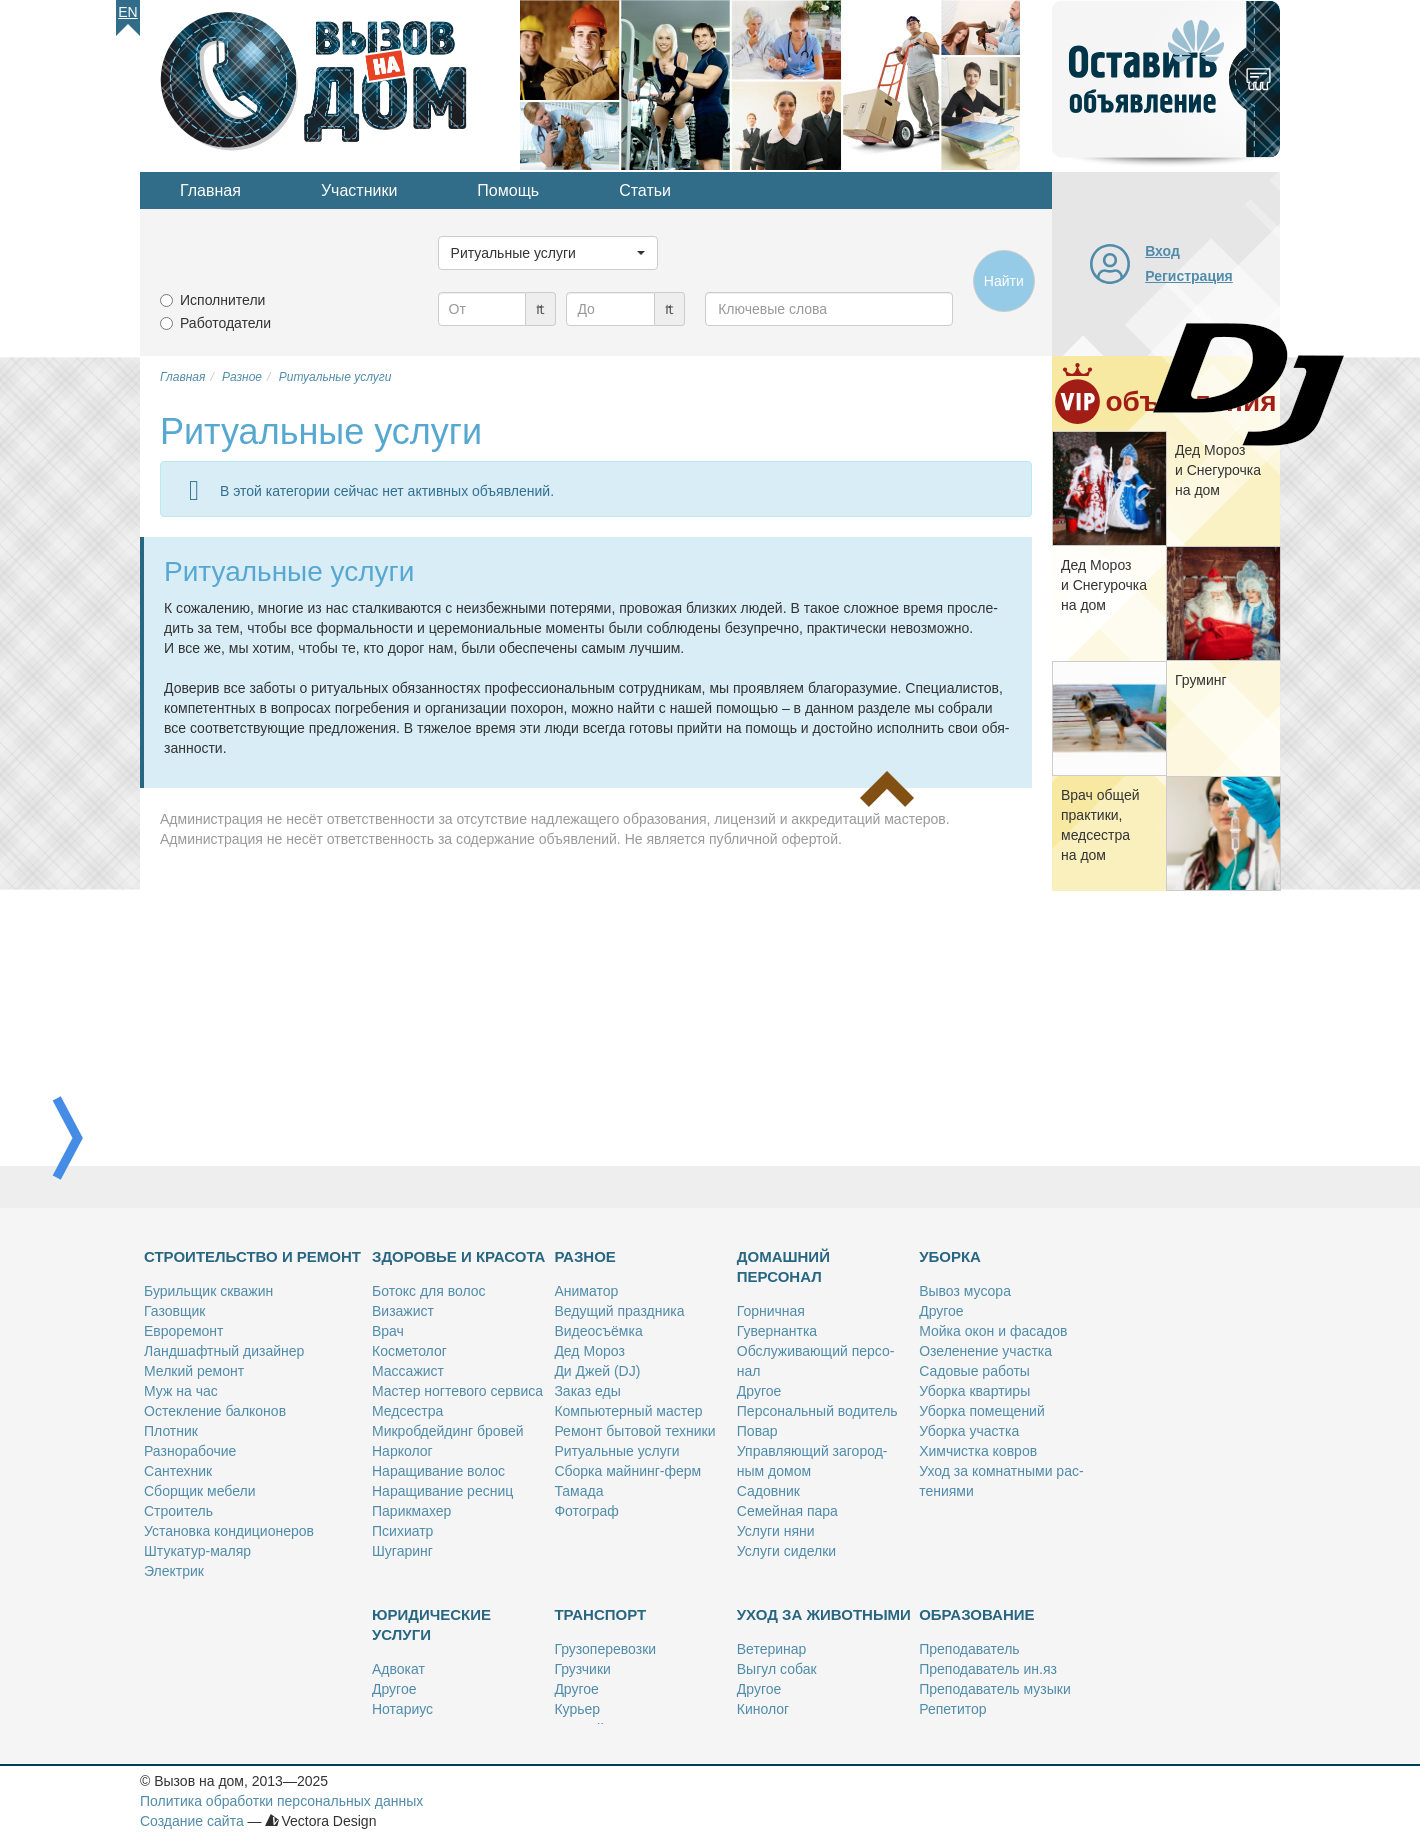  What do you see at coordinates (1196, 41) in the screenshot?
I see `Huawei brand logo` at bounding box center [1196, 41].